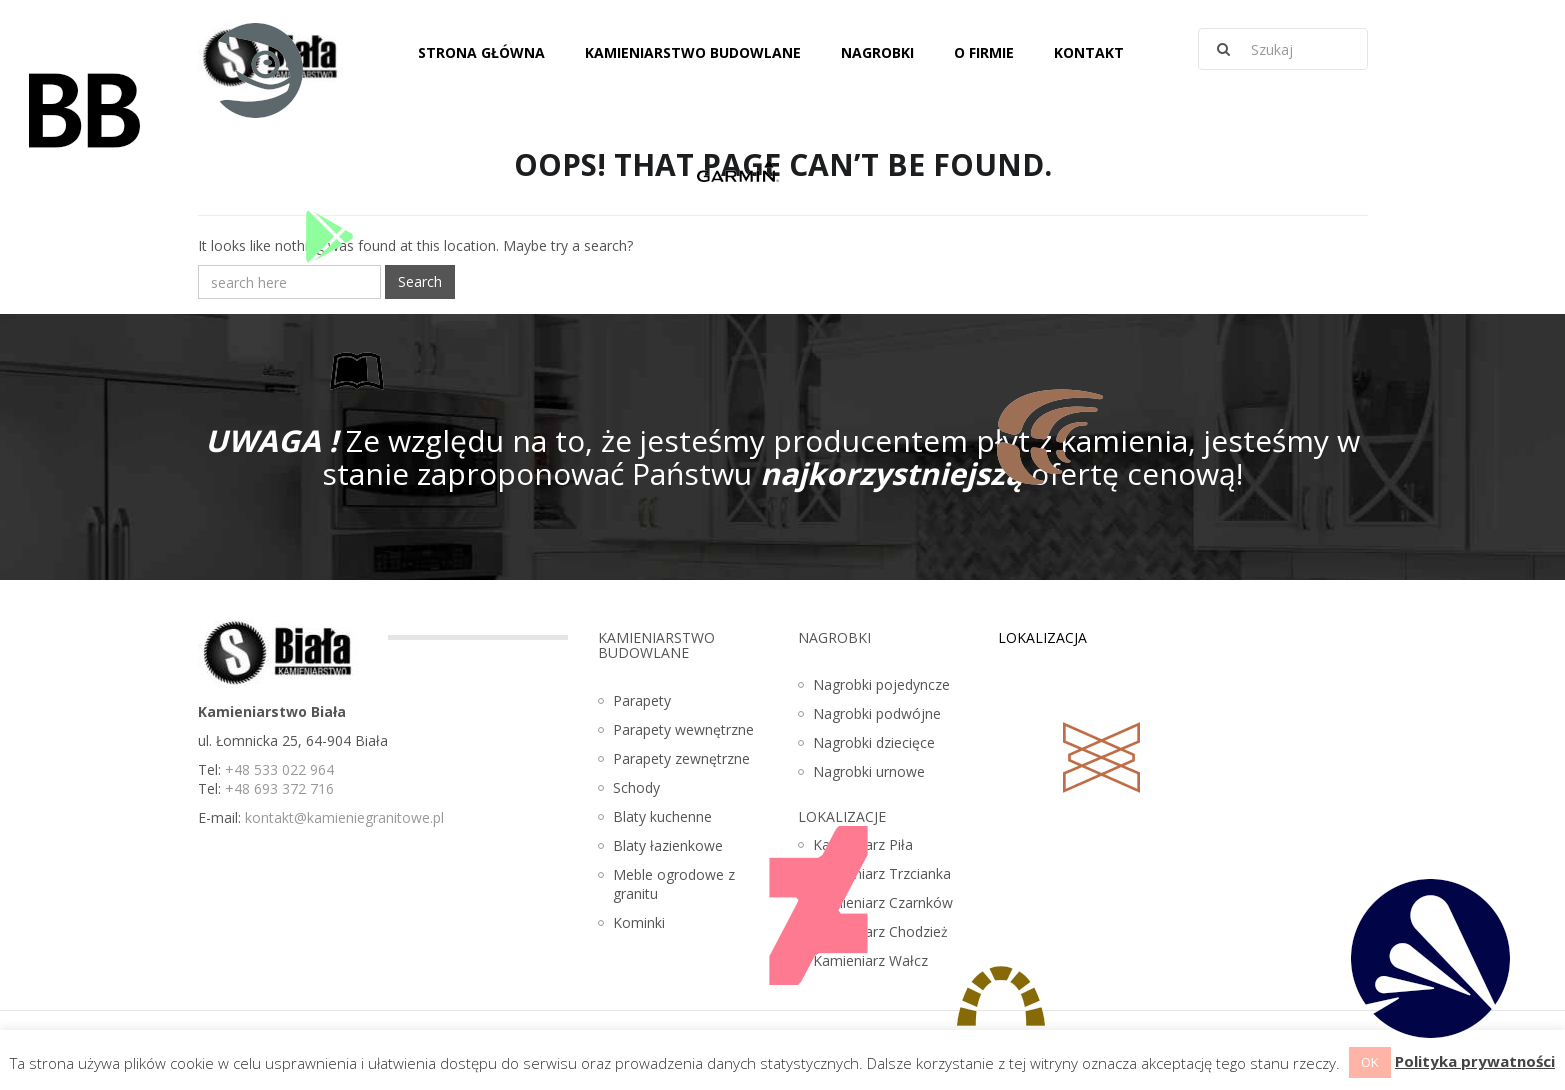 This screenshot has width=1565, height=1090. Describe the element at coordinates (1001, 996) in the screenshot. I see `open redmine project management` at that location.